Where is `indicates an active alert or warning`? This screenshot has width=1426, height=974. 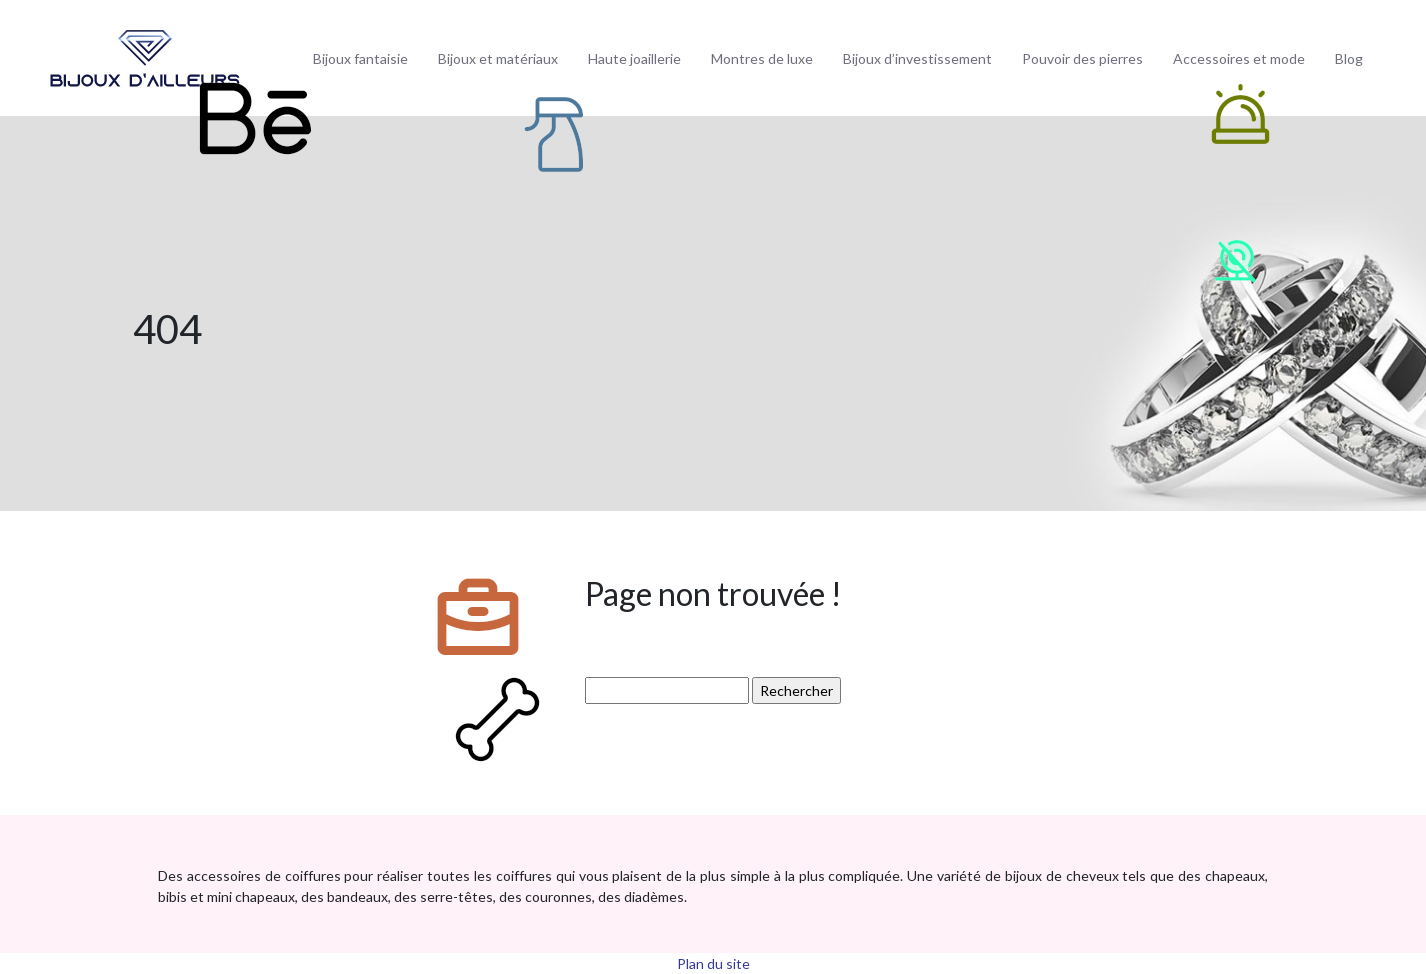 indicates an active alert or warning is located at coordinates (1240, 119).